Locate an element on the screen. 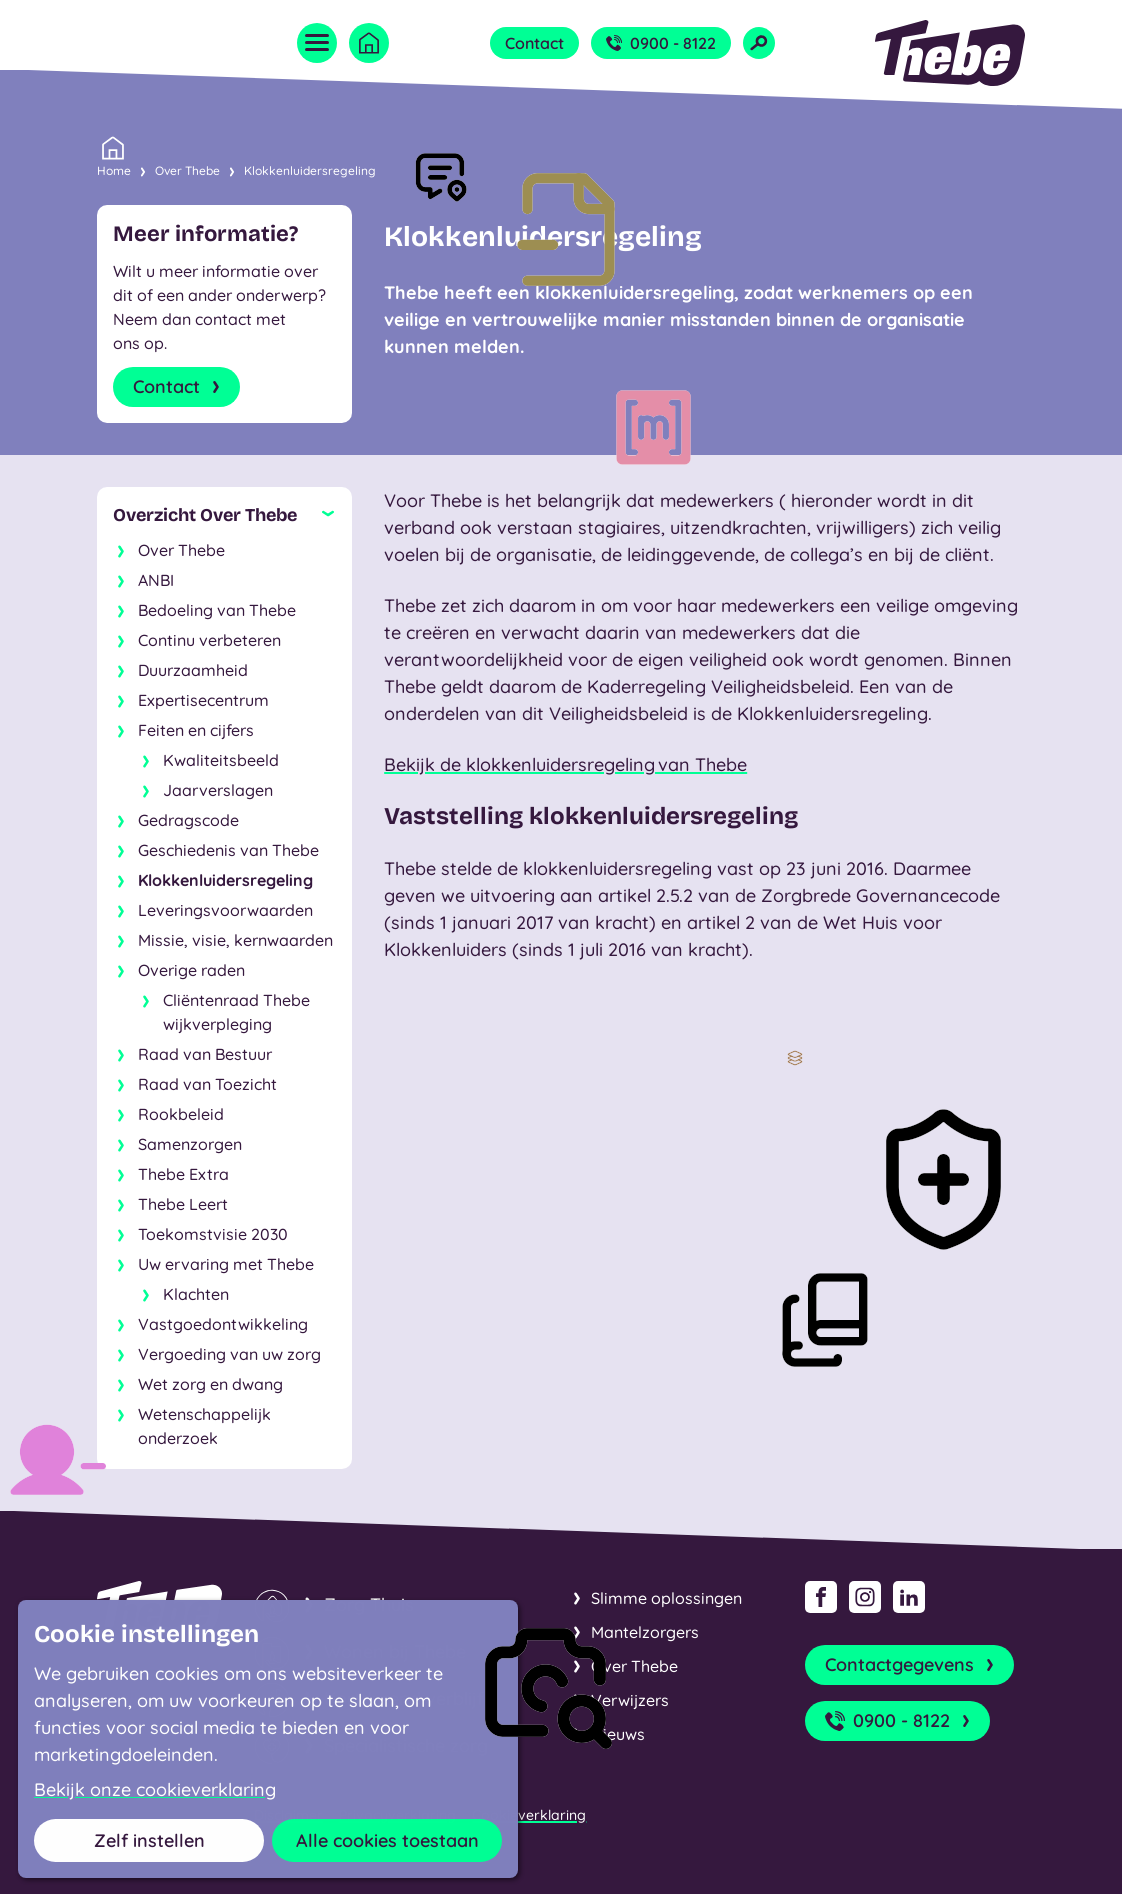  open matrix messaging app is located at coordinates (653, 427).